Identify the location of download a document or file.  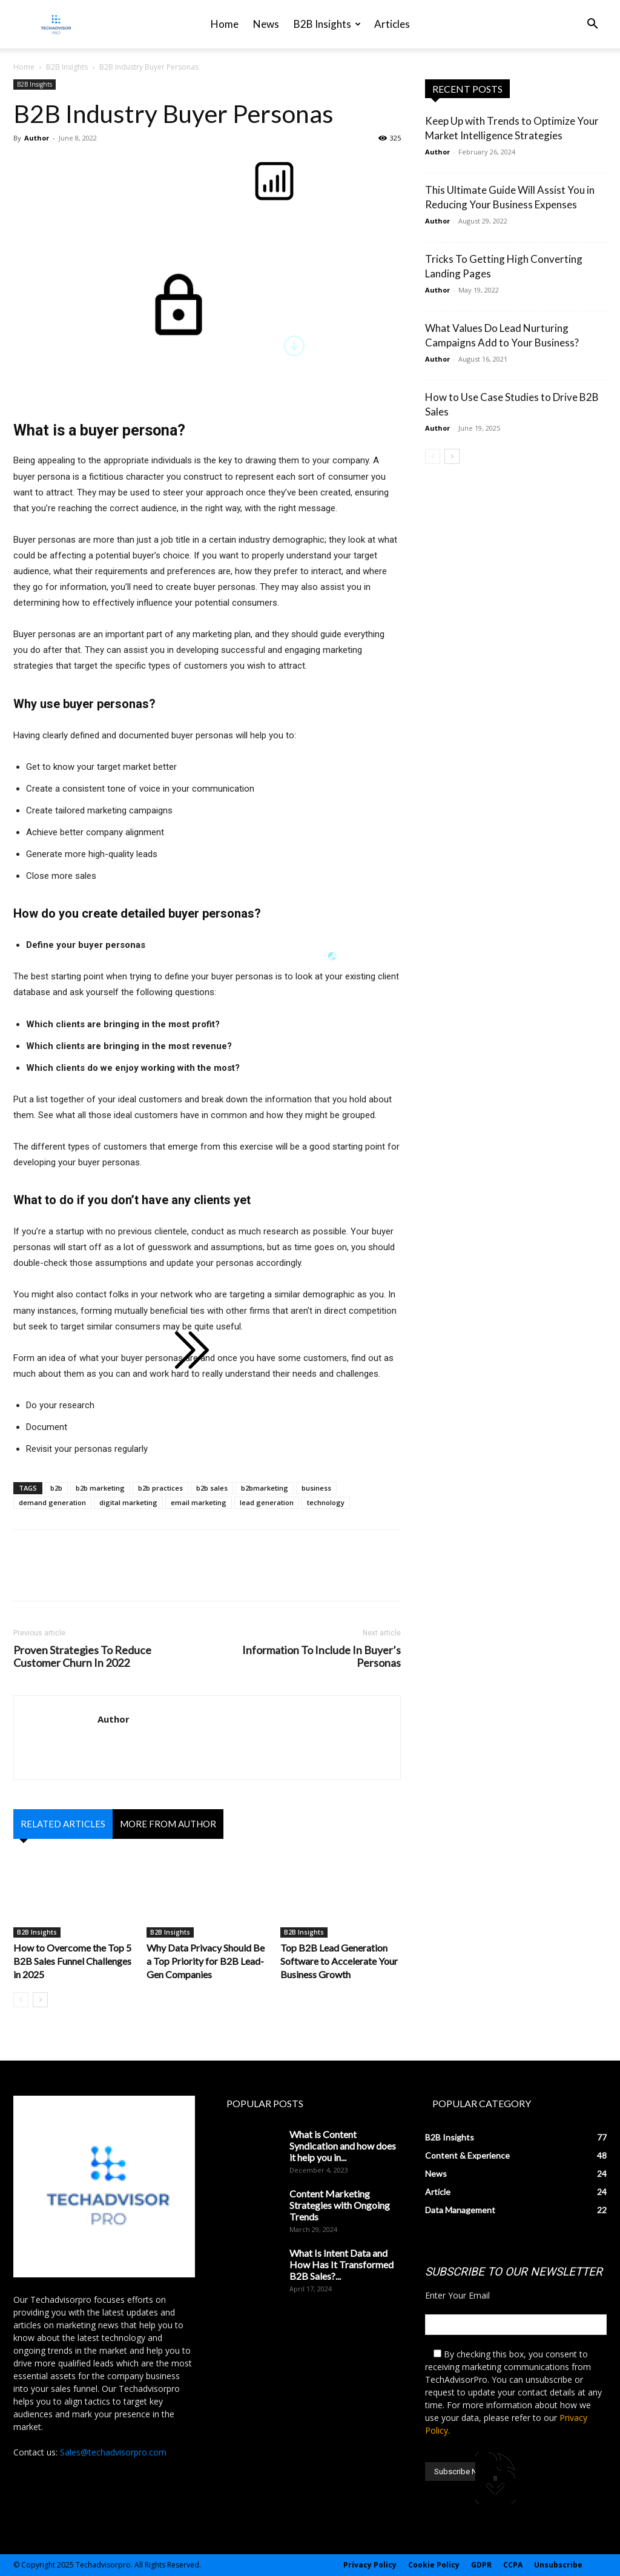
(495, 2478).